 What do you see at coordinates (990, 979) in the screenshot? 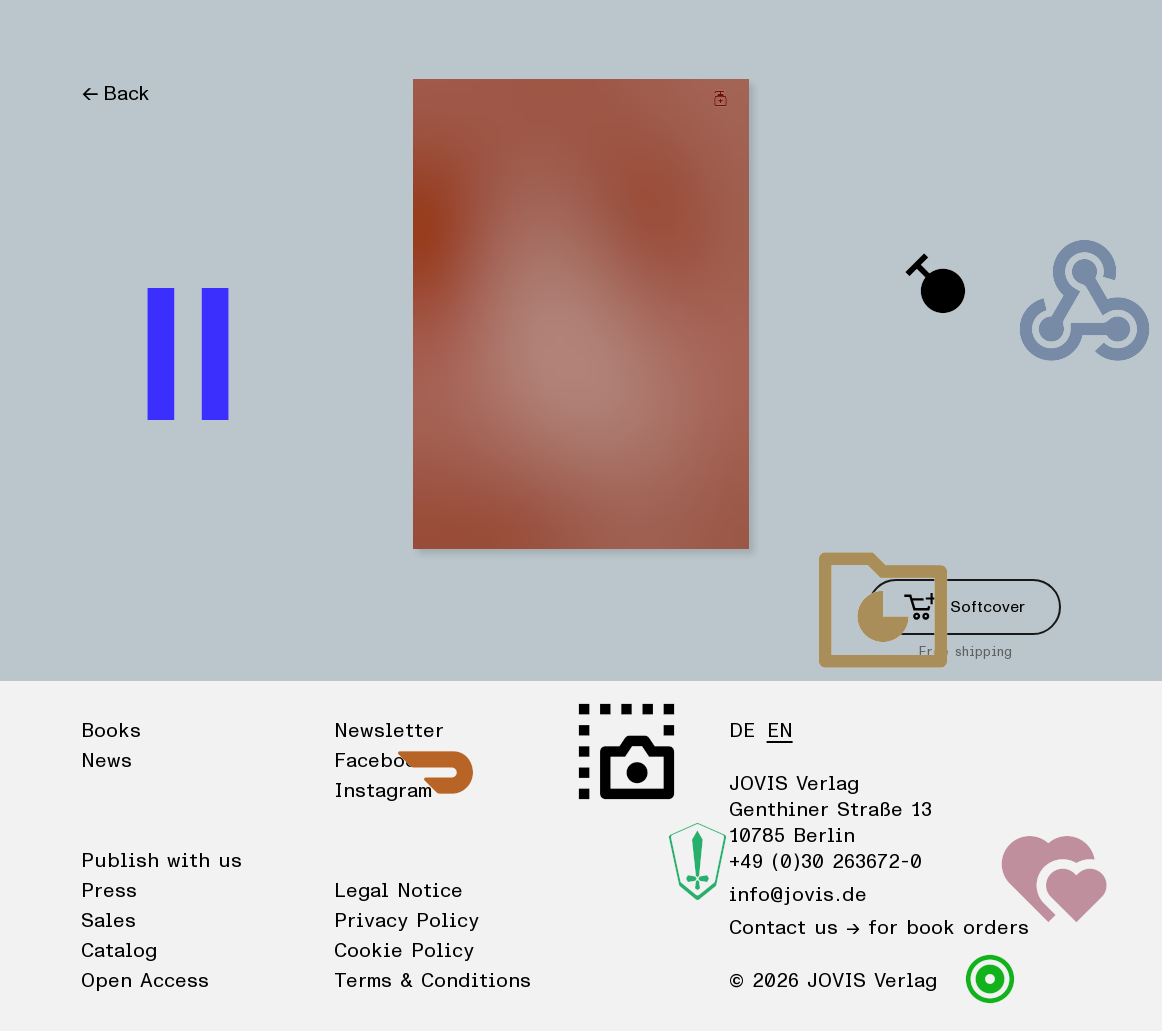
I see `enable focus or do not disturb mode` at bounding box center [990, 979].